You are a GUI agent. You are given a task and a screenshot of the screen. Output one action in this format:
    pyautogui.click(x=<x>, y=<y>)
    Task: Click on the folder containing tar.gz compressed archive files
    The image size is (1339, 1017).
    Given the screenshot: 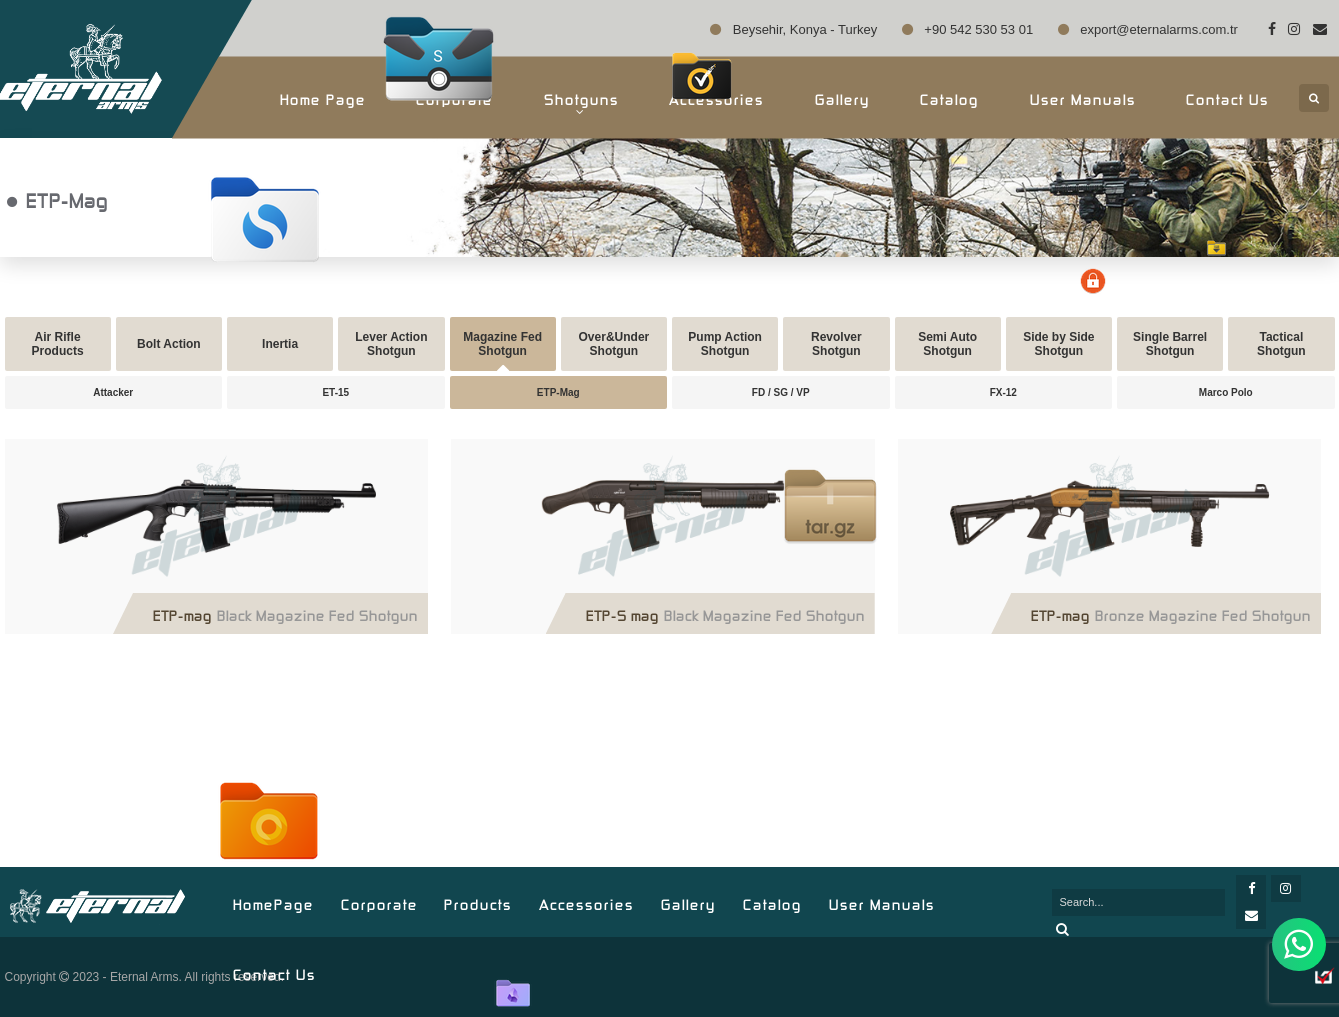 What is the action you would take?
    pyautogui.click(x=830, y=508)
    